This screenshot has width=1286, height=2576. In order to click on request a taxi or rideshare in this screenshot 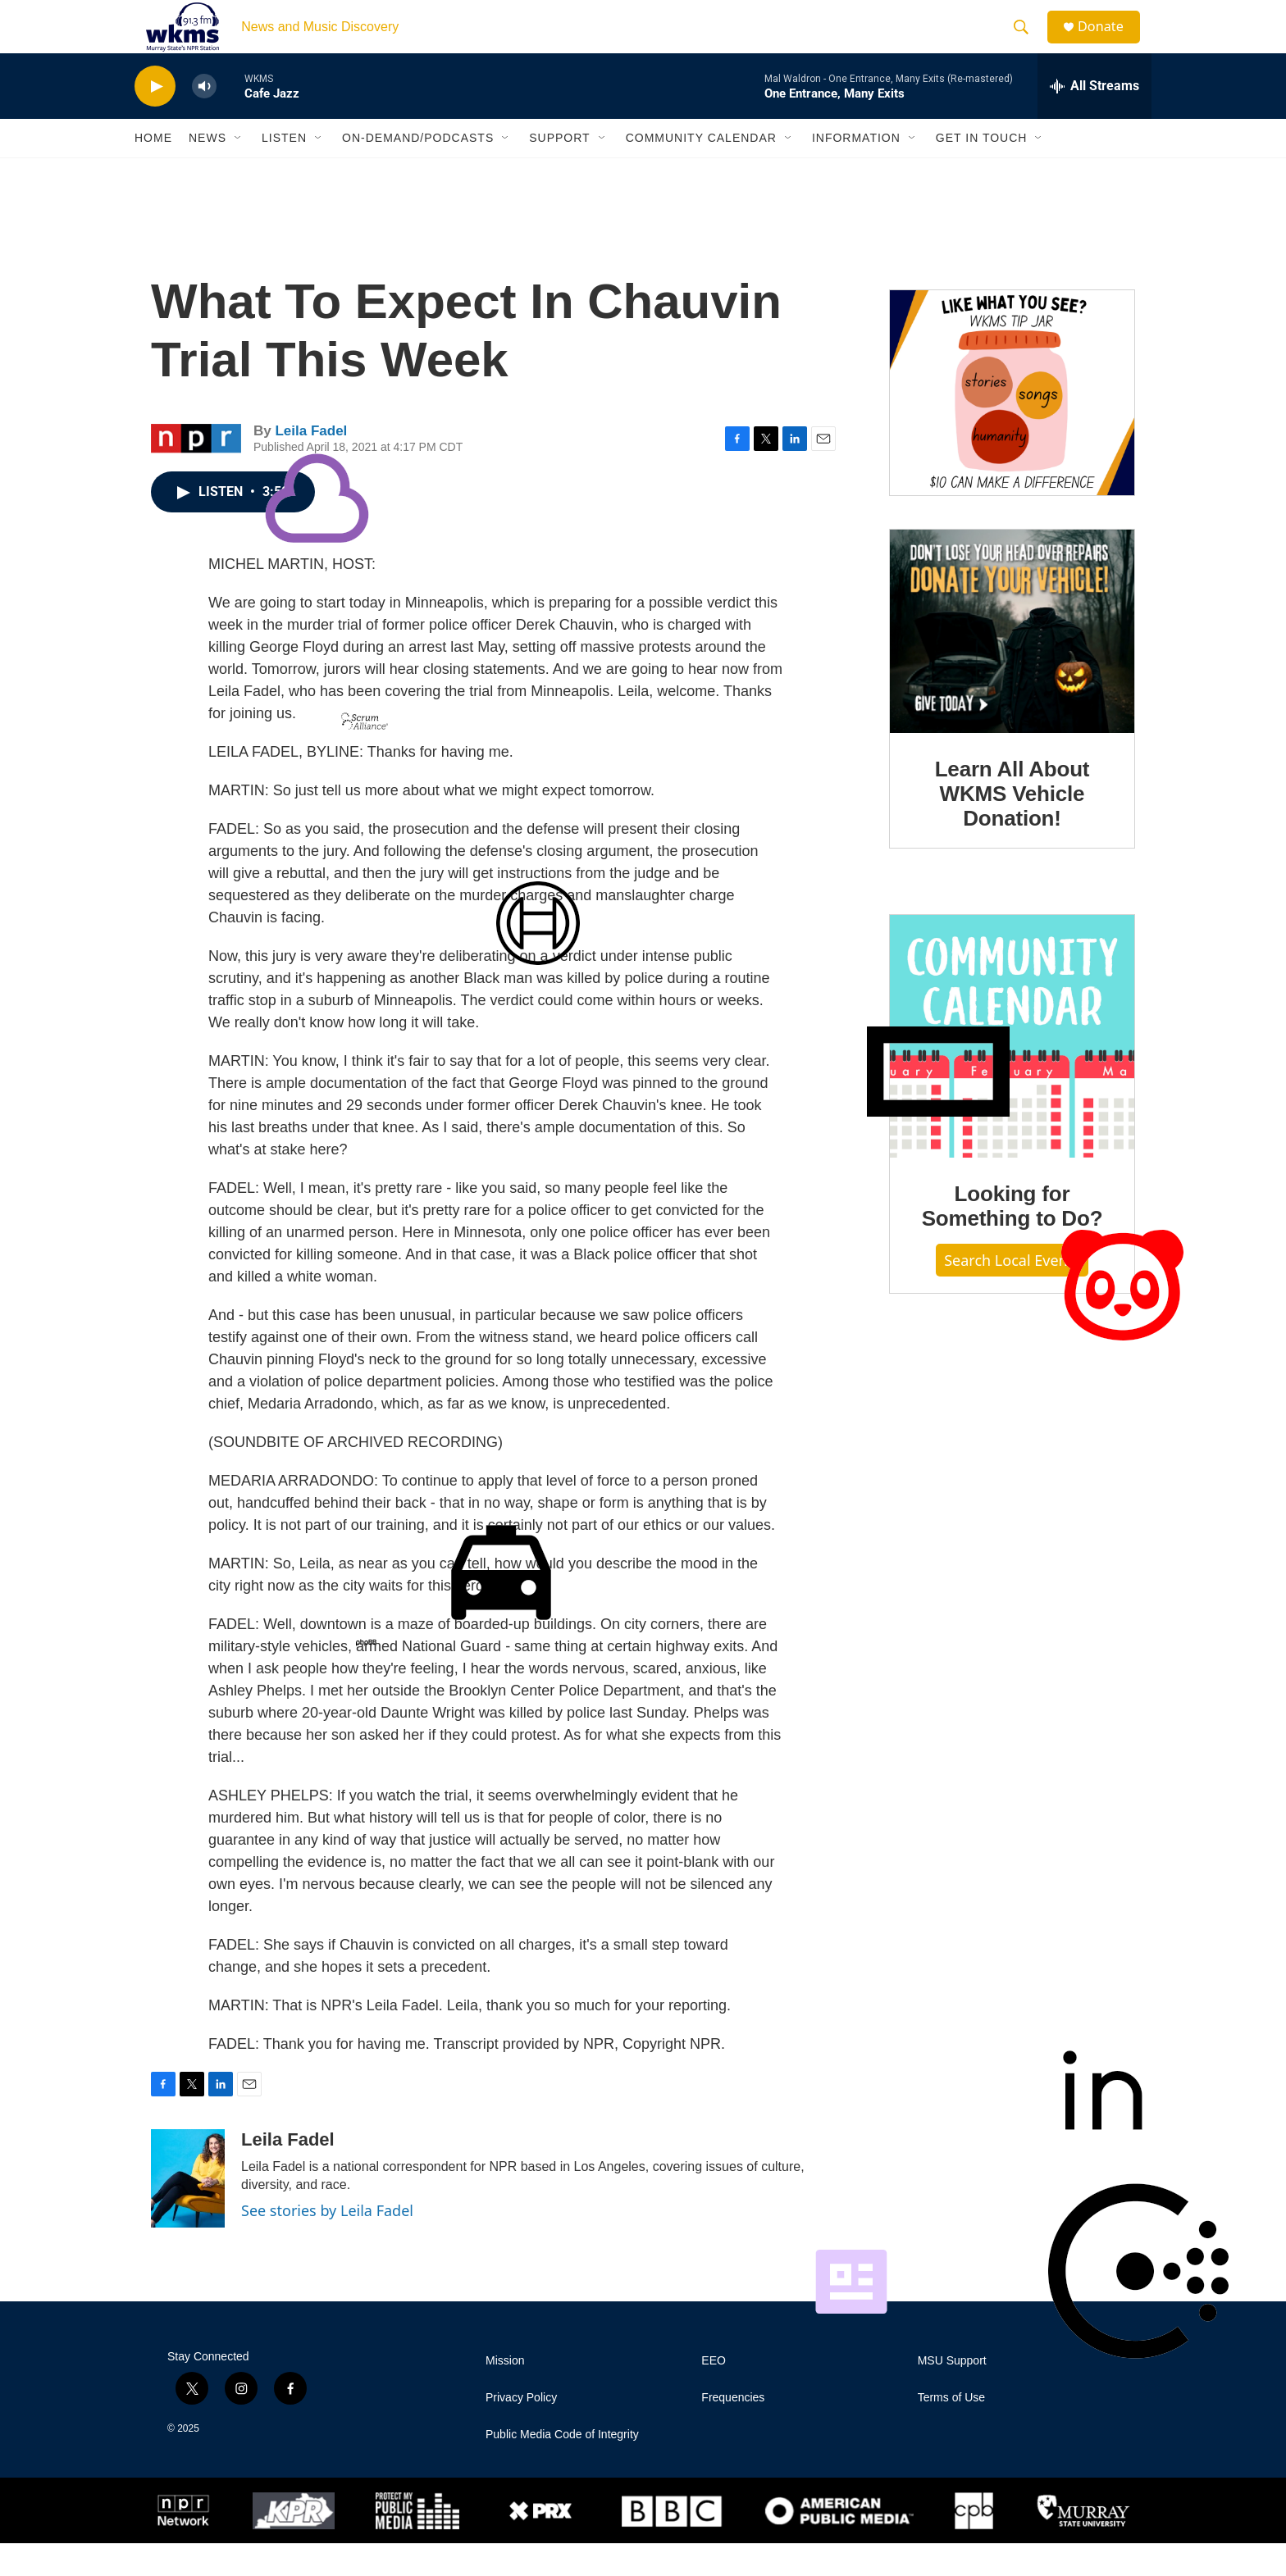, I will do `click(501, 1570)`.